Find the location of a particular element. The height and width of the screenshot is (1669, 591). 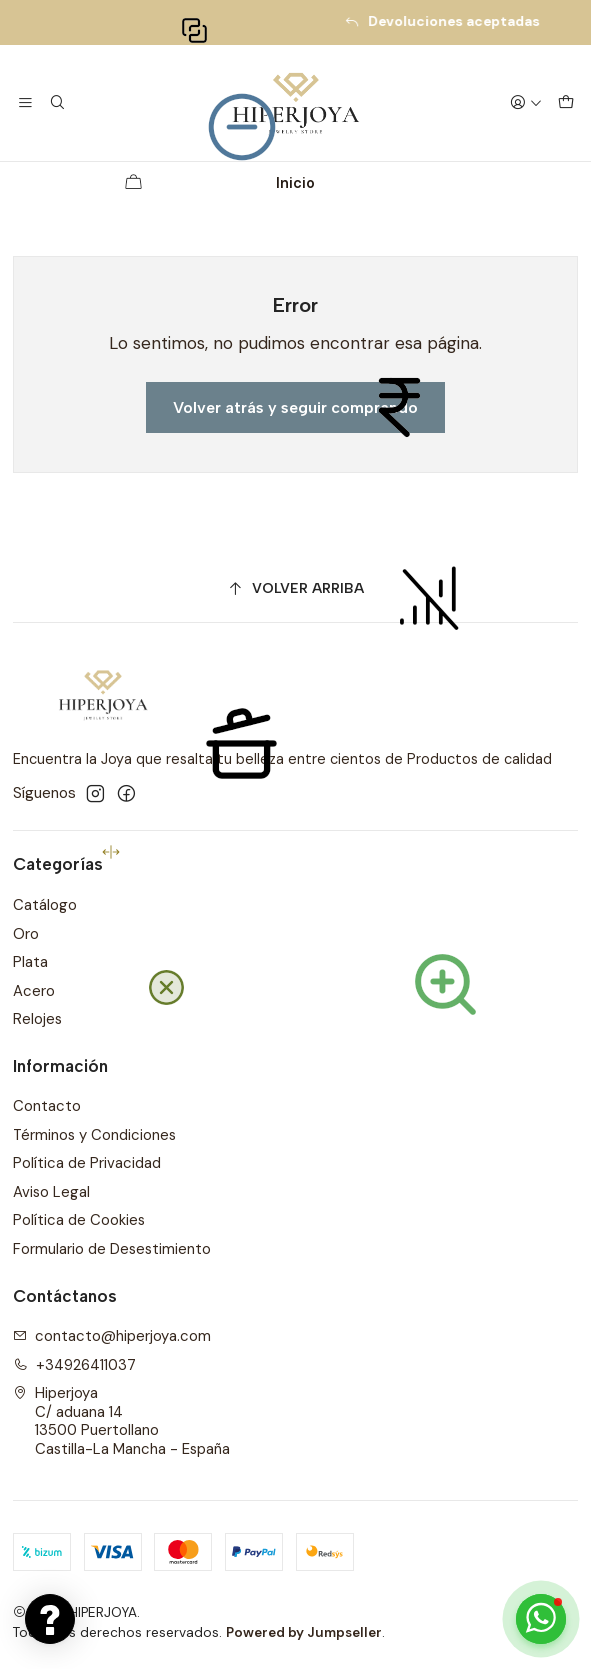

access recipes or cooking features is located at coordinates (241, 743).